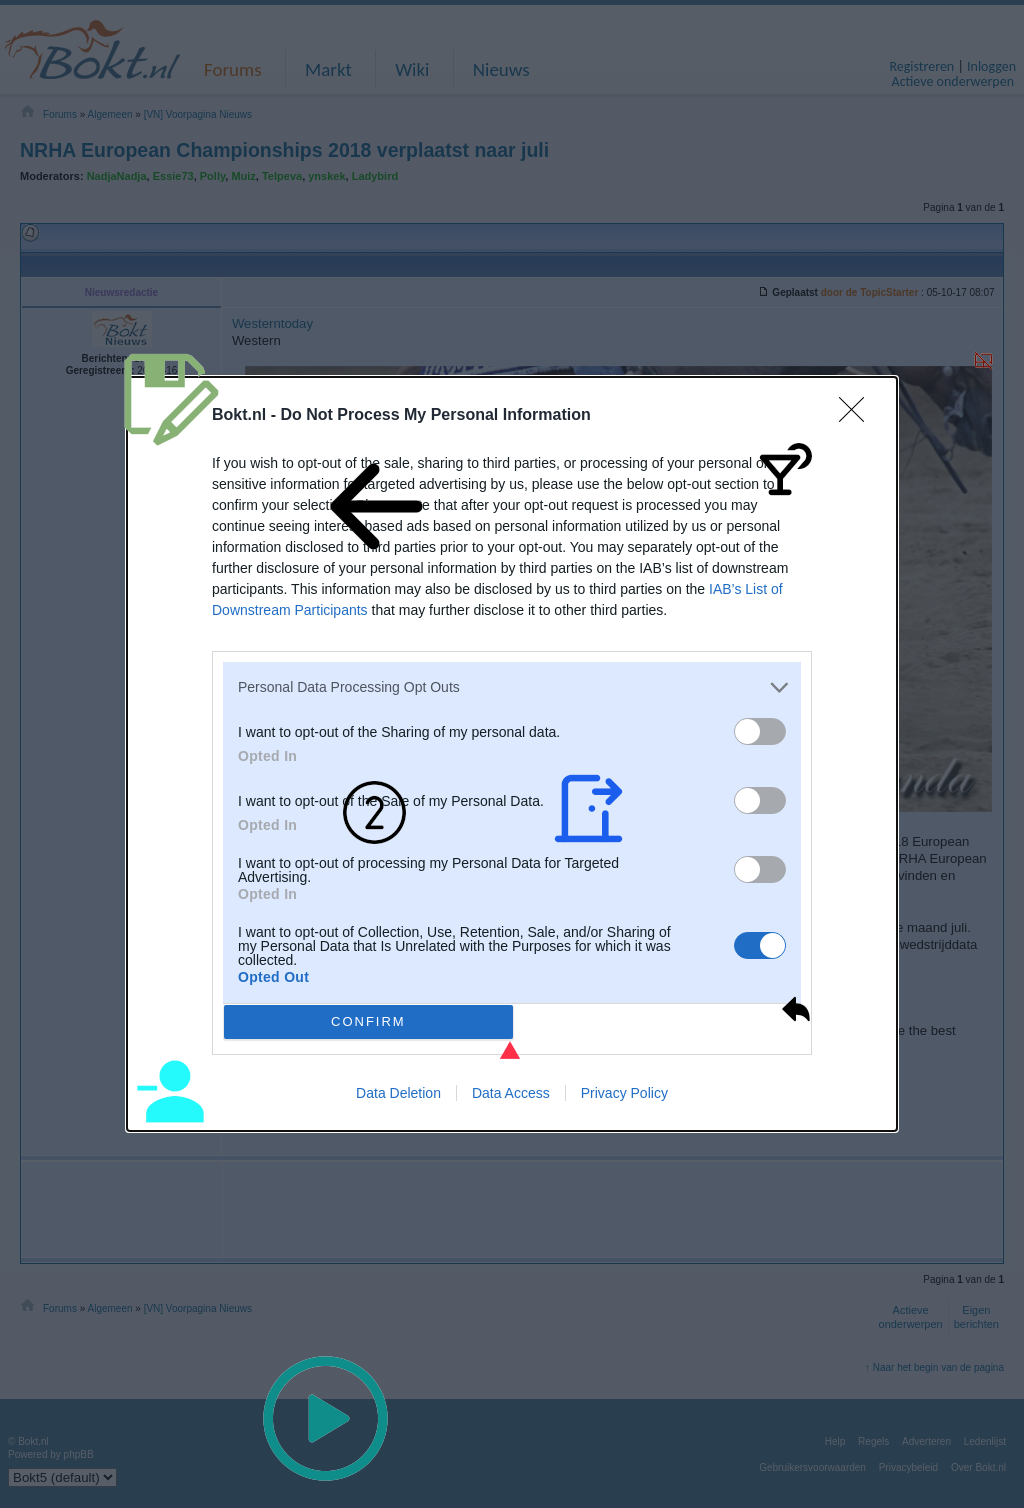 The height and width of the screenshot is (1508, 1024). Describe the element at coordinates (983, 360) in the screenshot. I see `disable touchpad input` at that location.